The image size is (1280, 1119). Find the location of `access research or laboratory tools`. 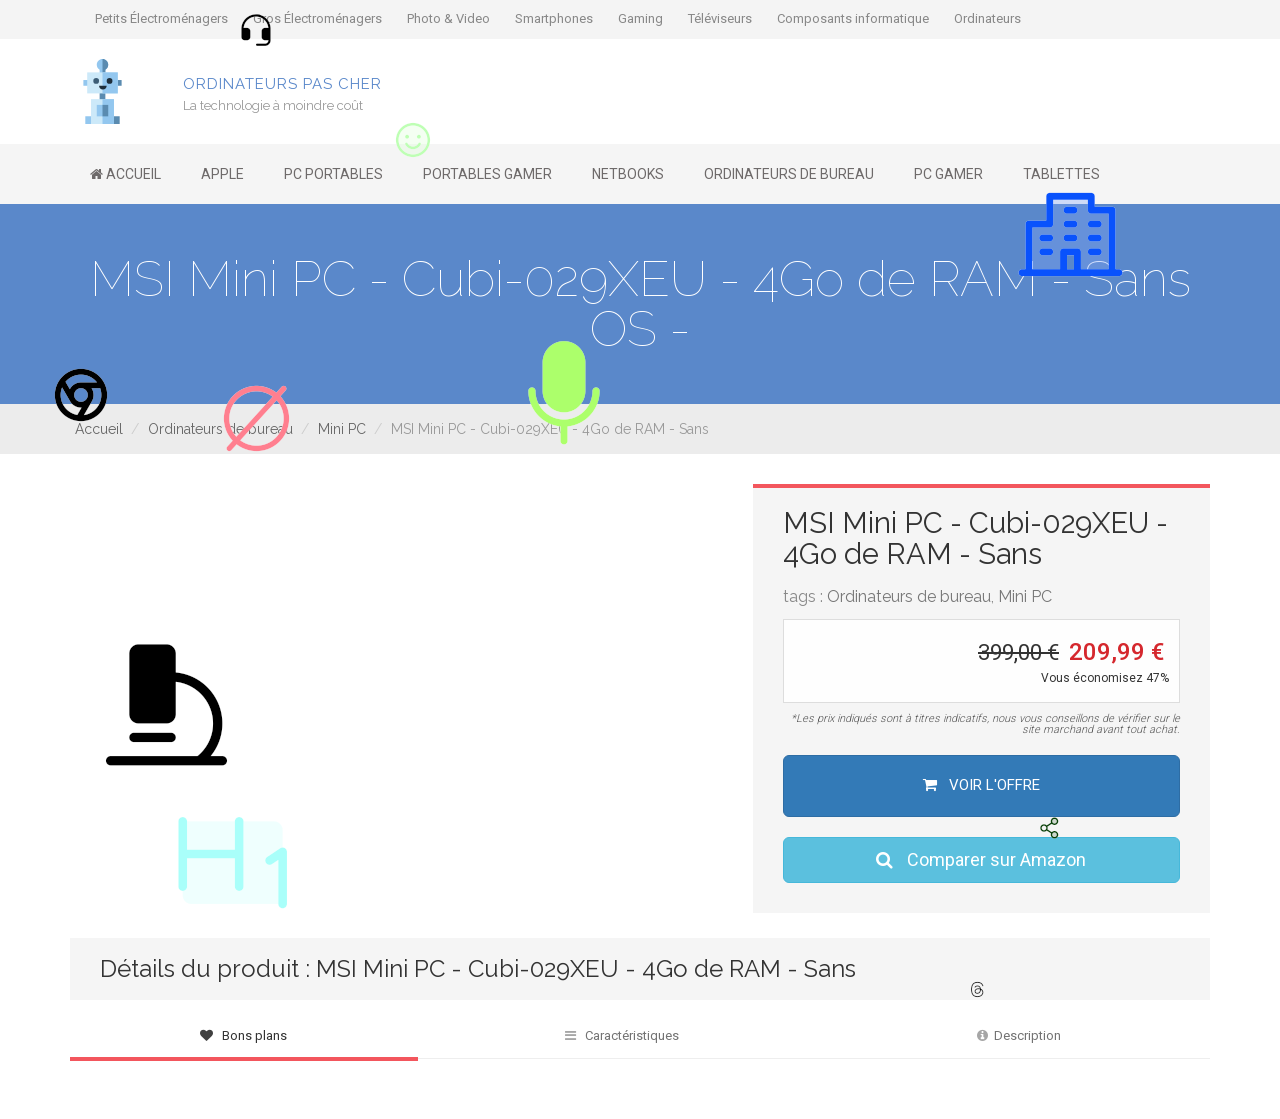

access research or laboratory tools is located at coordinates (166, 709).